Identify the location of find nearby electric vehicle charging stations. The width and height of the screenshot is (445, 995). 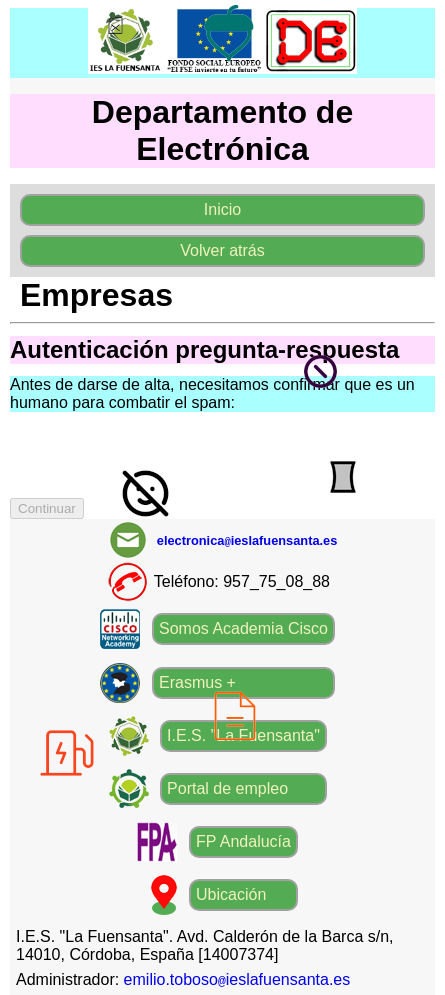
(65, 753).